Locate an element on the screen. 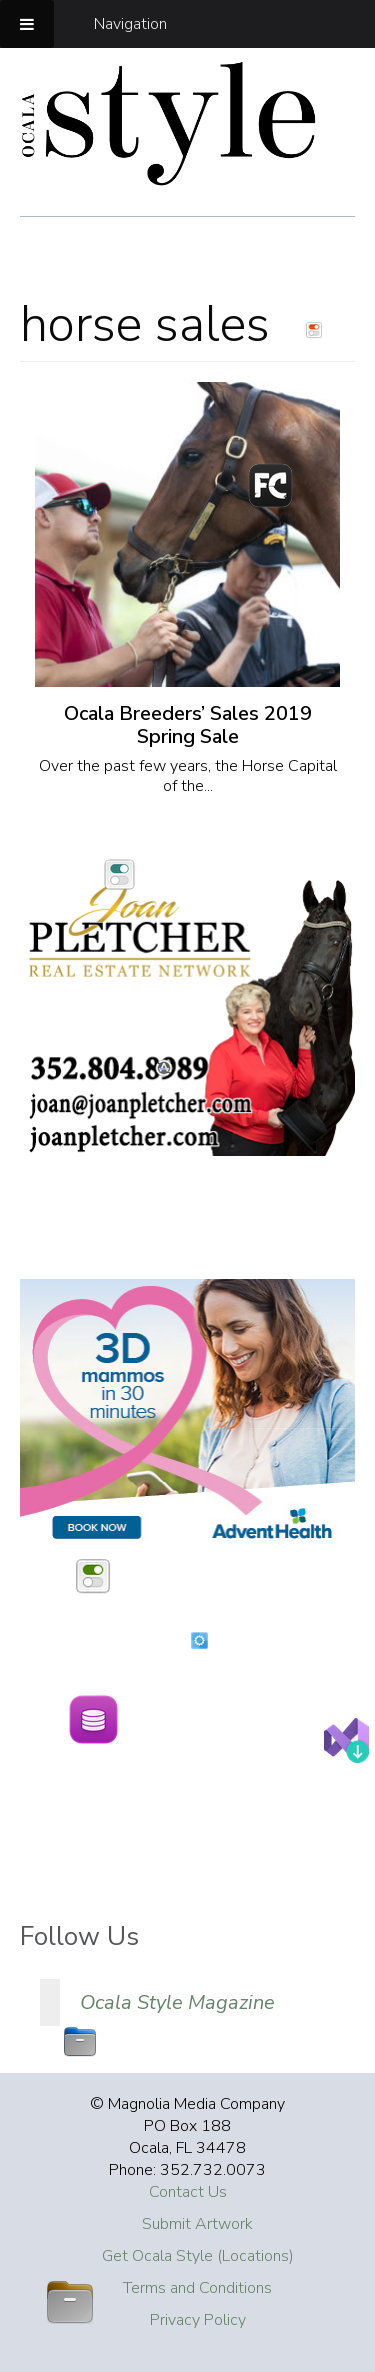  open system settings or preferences is located at coordinates (119, 874).